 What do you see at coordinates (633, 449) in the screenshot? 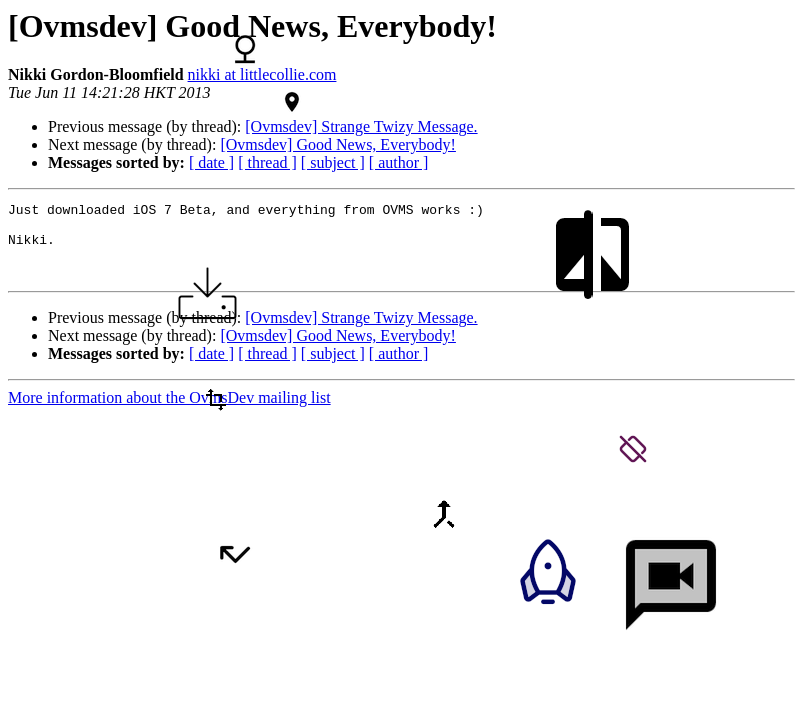
I see `disabled or inactive diamond shape element` at bounding box center [633, 449].